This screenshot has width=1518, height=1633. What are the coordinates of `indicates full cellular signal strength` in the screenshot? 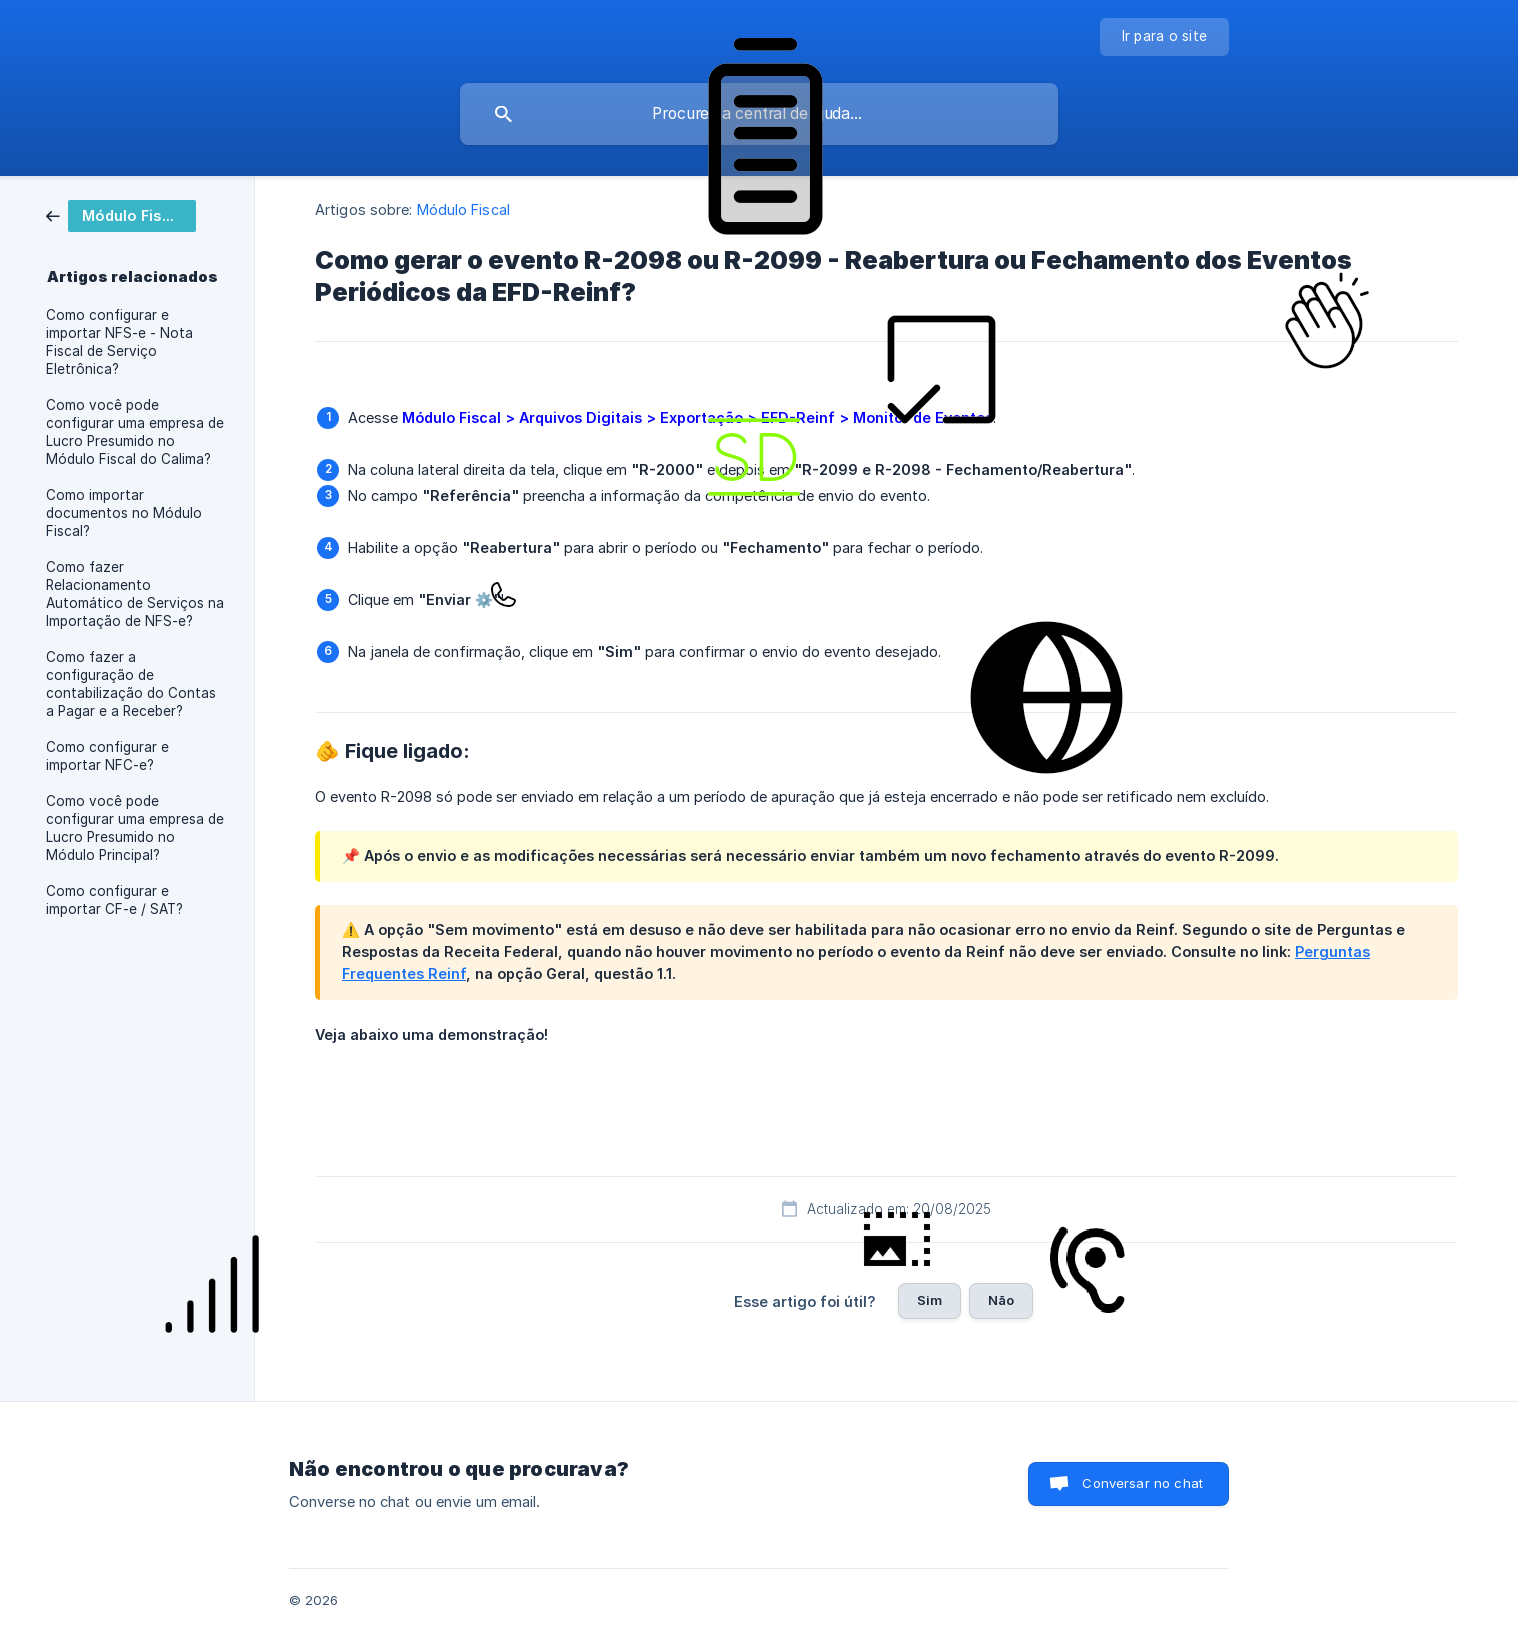 It's located at (216, 1290).